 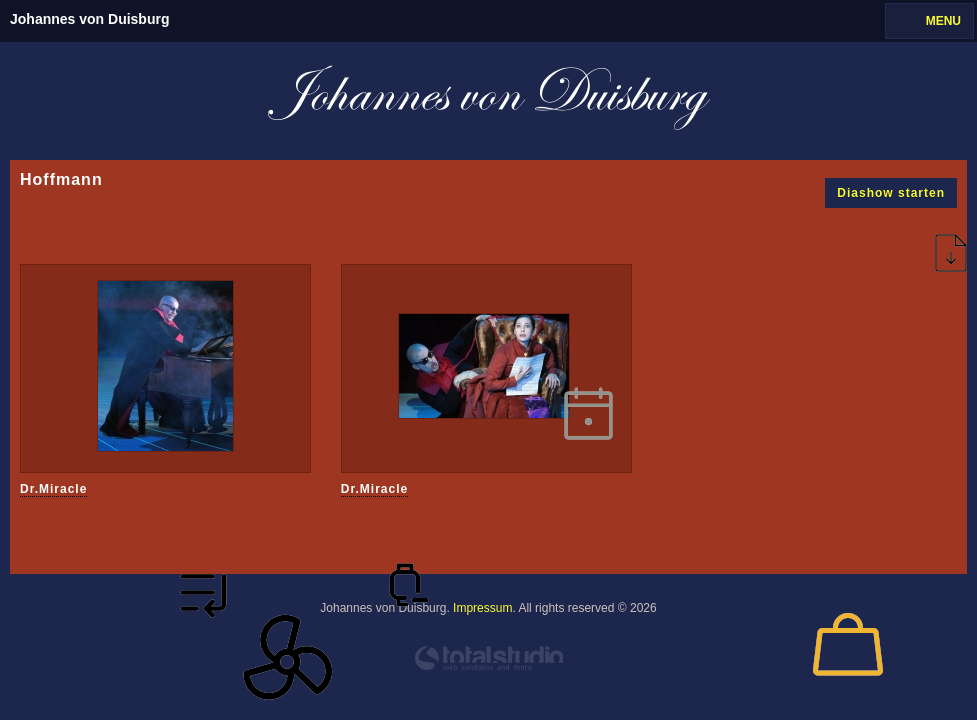 What do you see at coordinates (203, 592) in the screenshot?
I see `move item to end of list` at bounding box center [203, 592].